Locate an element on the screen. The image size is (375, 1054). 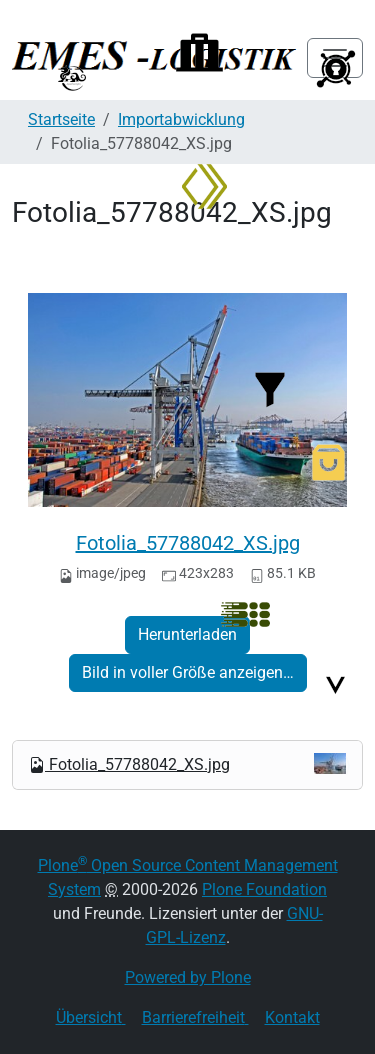
keycdn logo - a content delivery network service is located at coordinates (336, 69).